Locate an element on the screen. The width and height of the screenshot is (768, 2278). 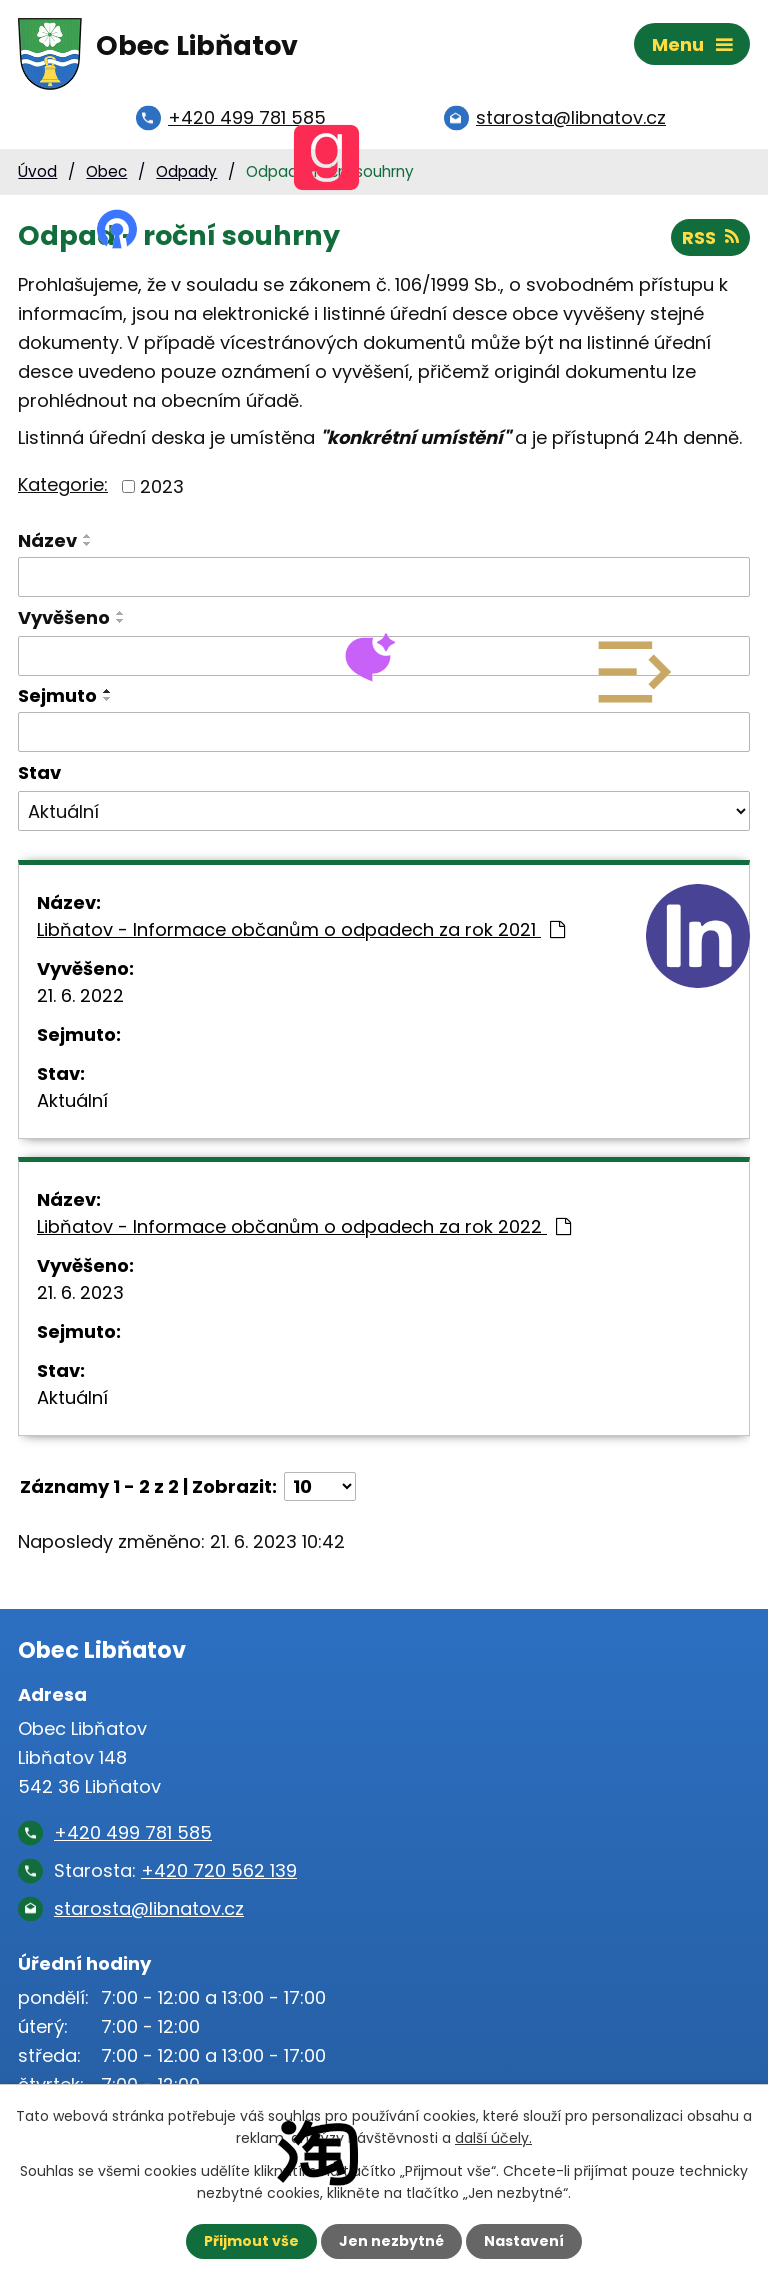
expand a collapsed sidebar menu is located at coordinates (633, 672).